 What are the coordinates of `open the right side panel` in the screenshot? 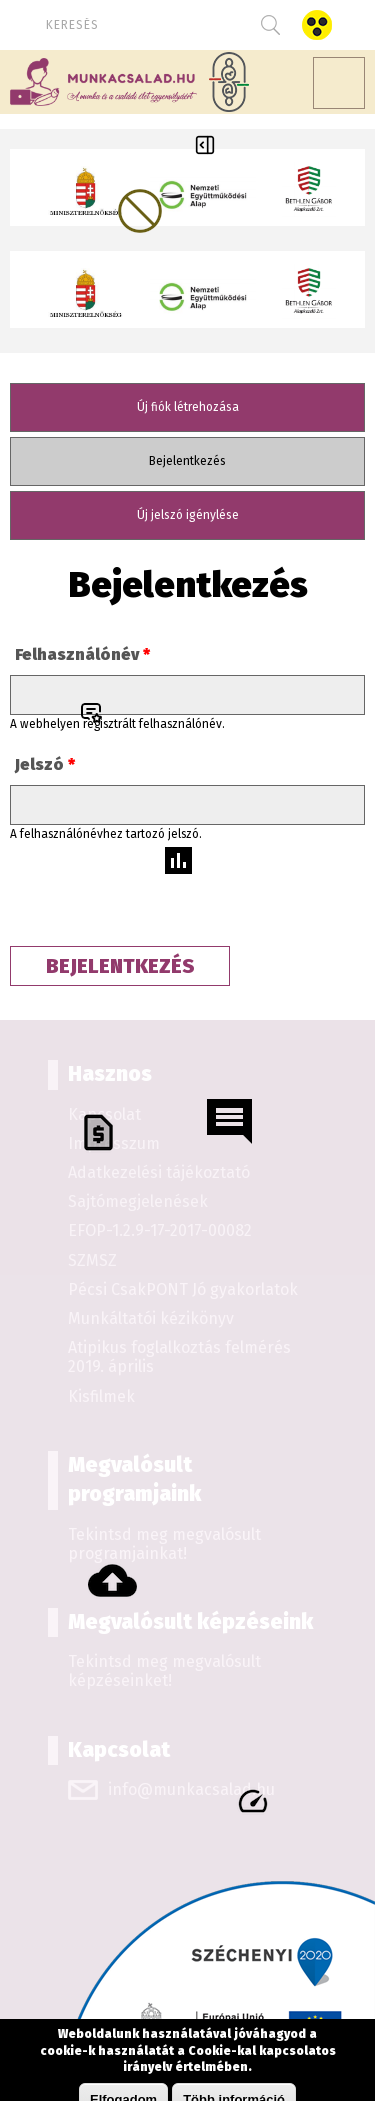 It's located at (205, 145).